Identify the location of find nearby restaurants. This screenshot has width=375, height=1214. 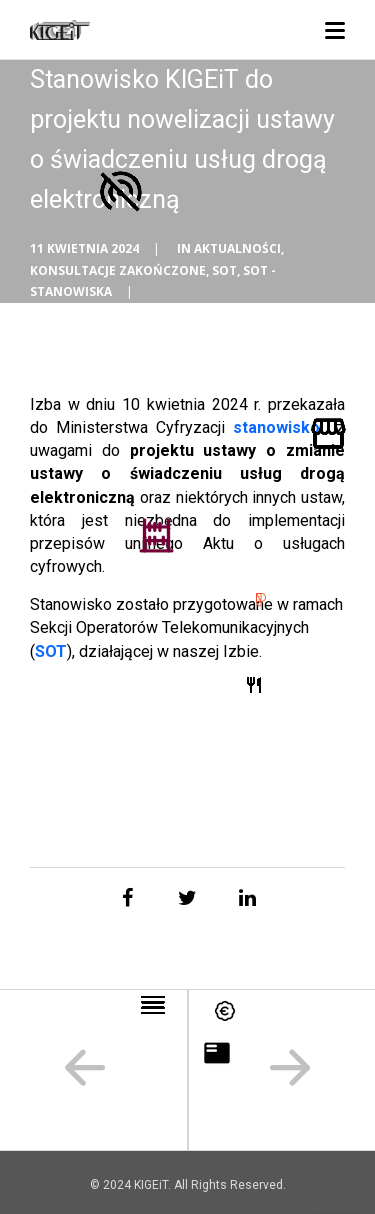
(254, 685).